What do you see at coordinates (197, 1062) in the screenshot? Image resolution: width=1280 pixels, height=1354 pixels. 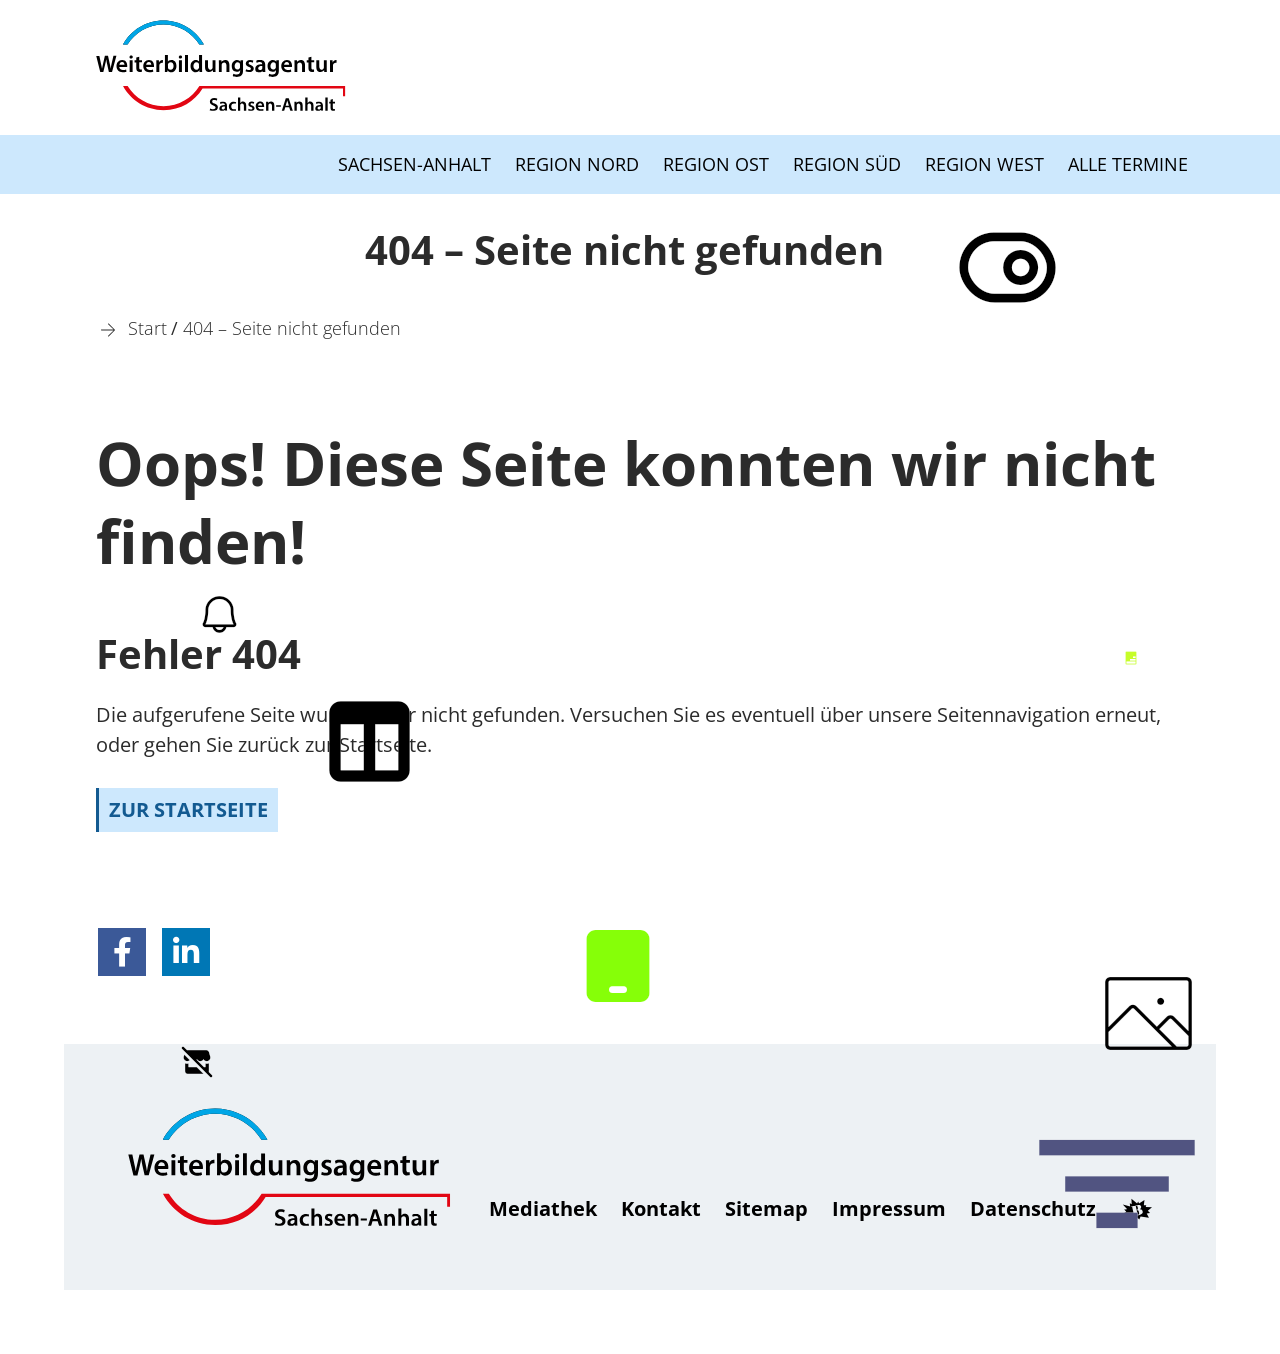 I see `indicates a store or shop is closed` at bounding box center [197, 1062].